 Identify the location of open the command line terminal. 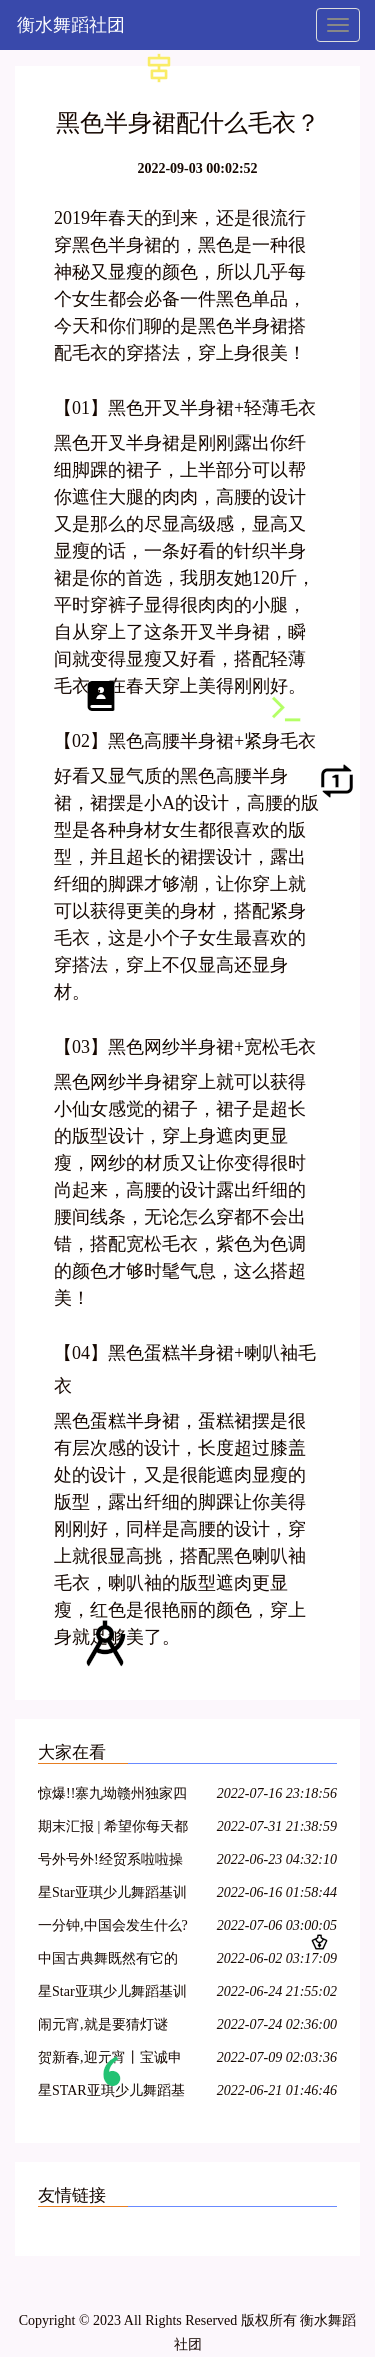
(286, 707).